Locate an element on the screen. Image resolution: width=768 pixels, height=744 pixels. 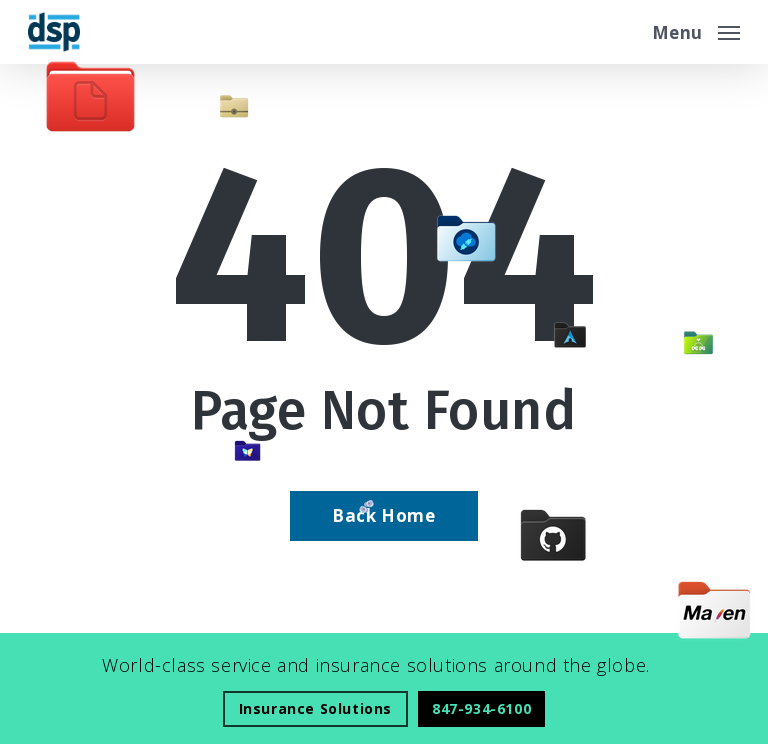
open wondershare ubackit backup folder is located at coordinates (247, 451).